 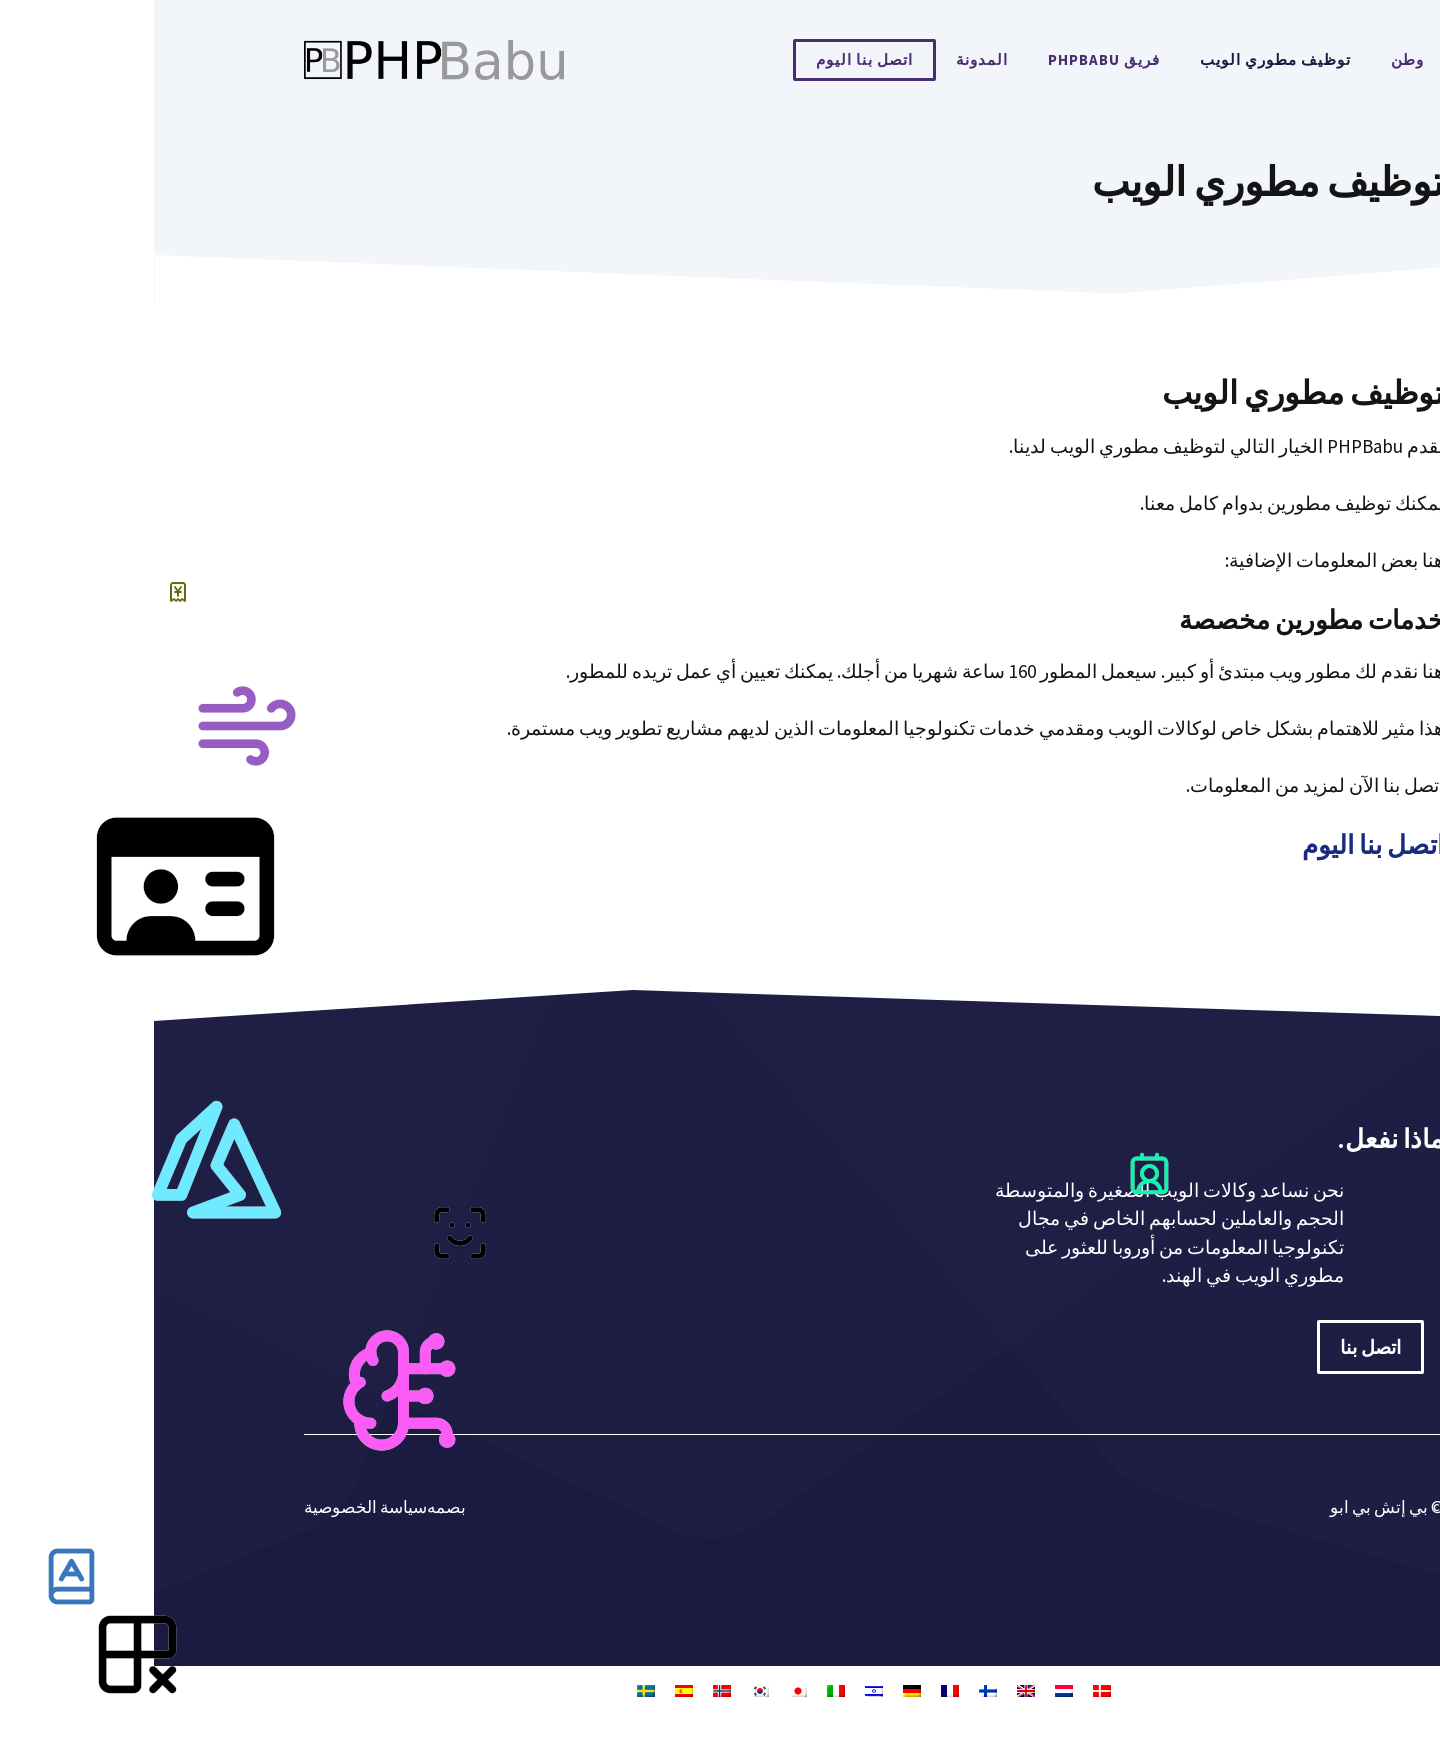 What do you see at coordinates (178, 592) in the screenshot?
I see `view receipt in yuan currency` at bounding box center [178, 592].